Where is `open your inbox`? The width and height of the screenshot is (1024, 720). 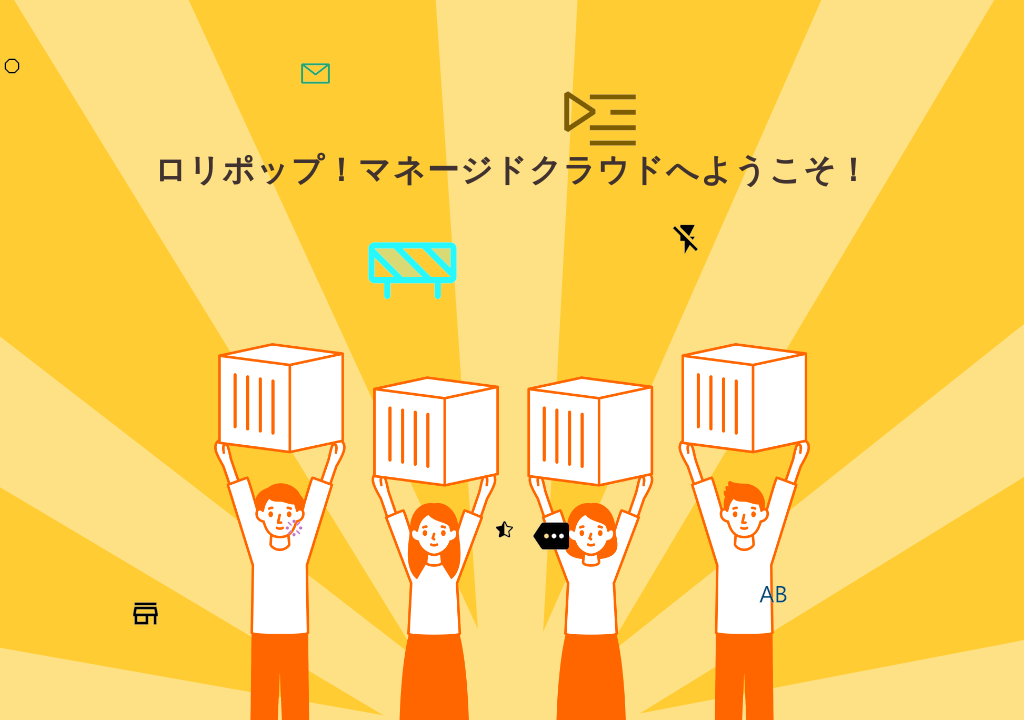
open your inbox is located at coordinates (315, 73).